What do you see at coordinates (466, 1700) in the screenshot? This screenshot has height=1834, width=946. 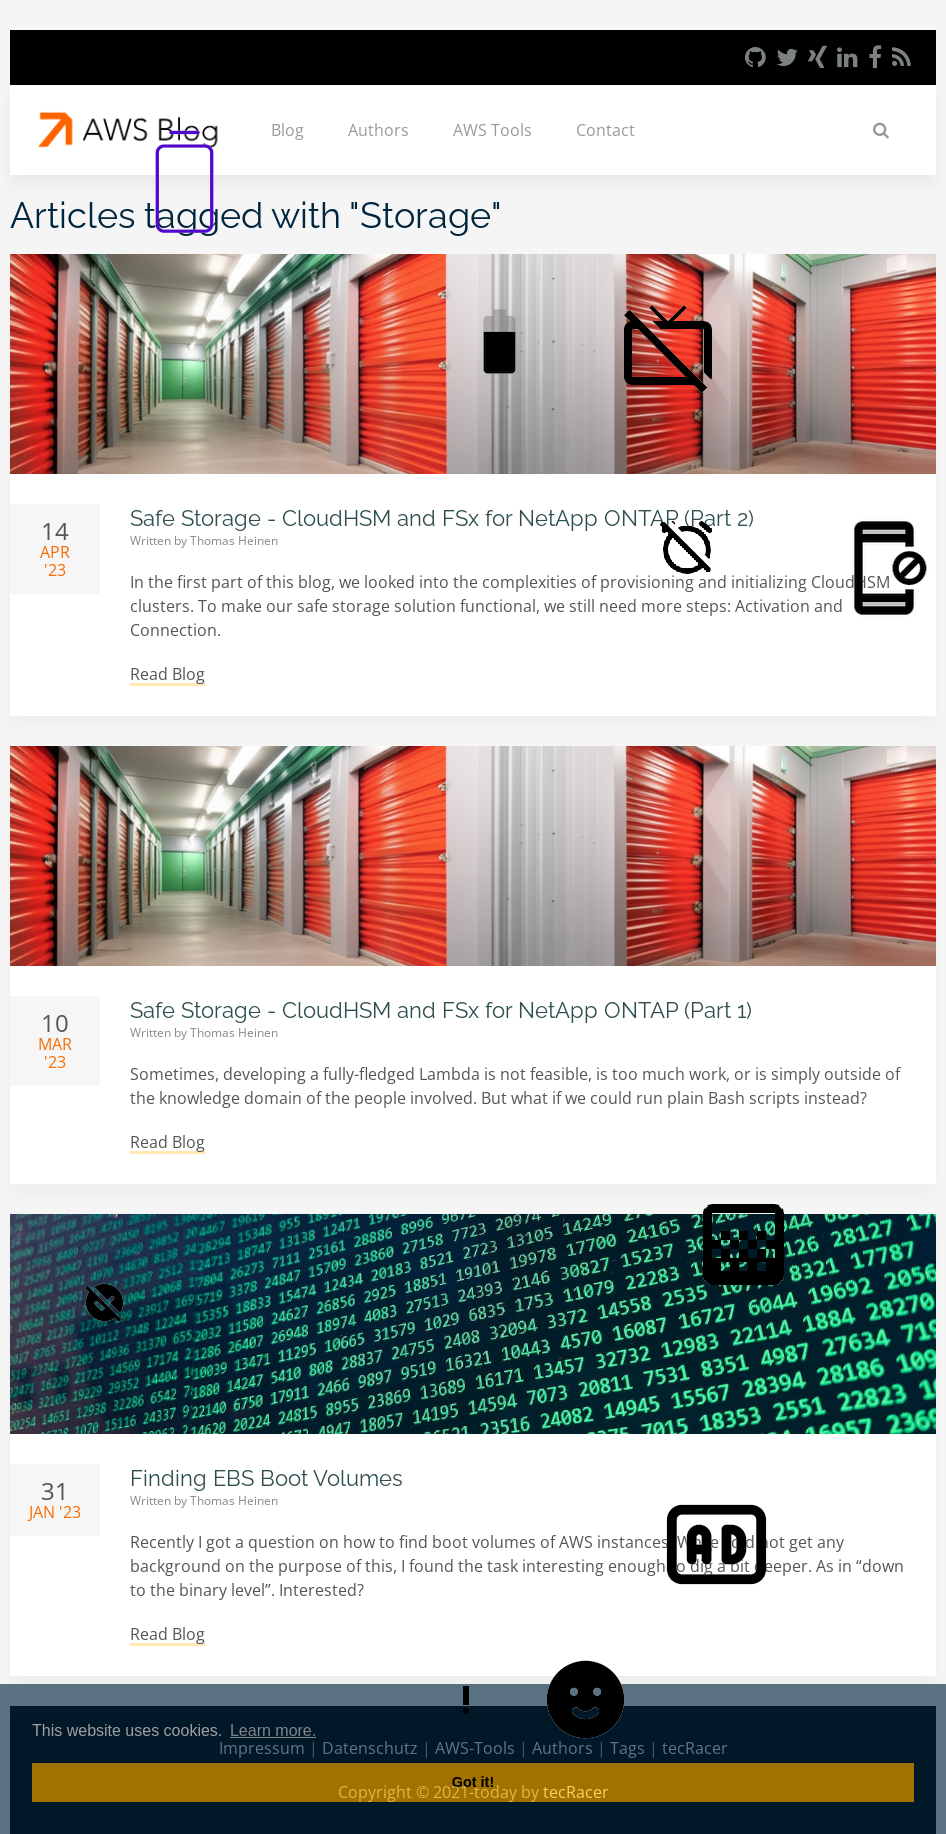 I see `indicates a high priority notification or alert` at bounding box center [466, 1700].